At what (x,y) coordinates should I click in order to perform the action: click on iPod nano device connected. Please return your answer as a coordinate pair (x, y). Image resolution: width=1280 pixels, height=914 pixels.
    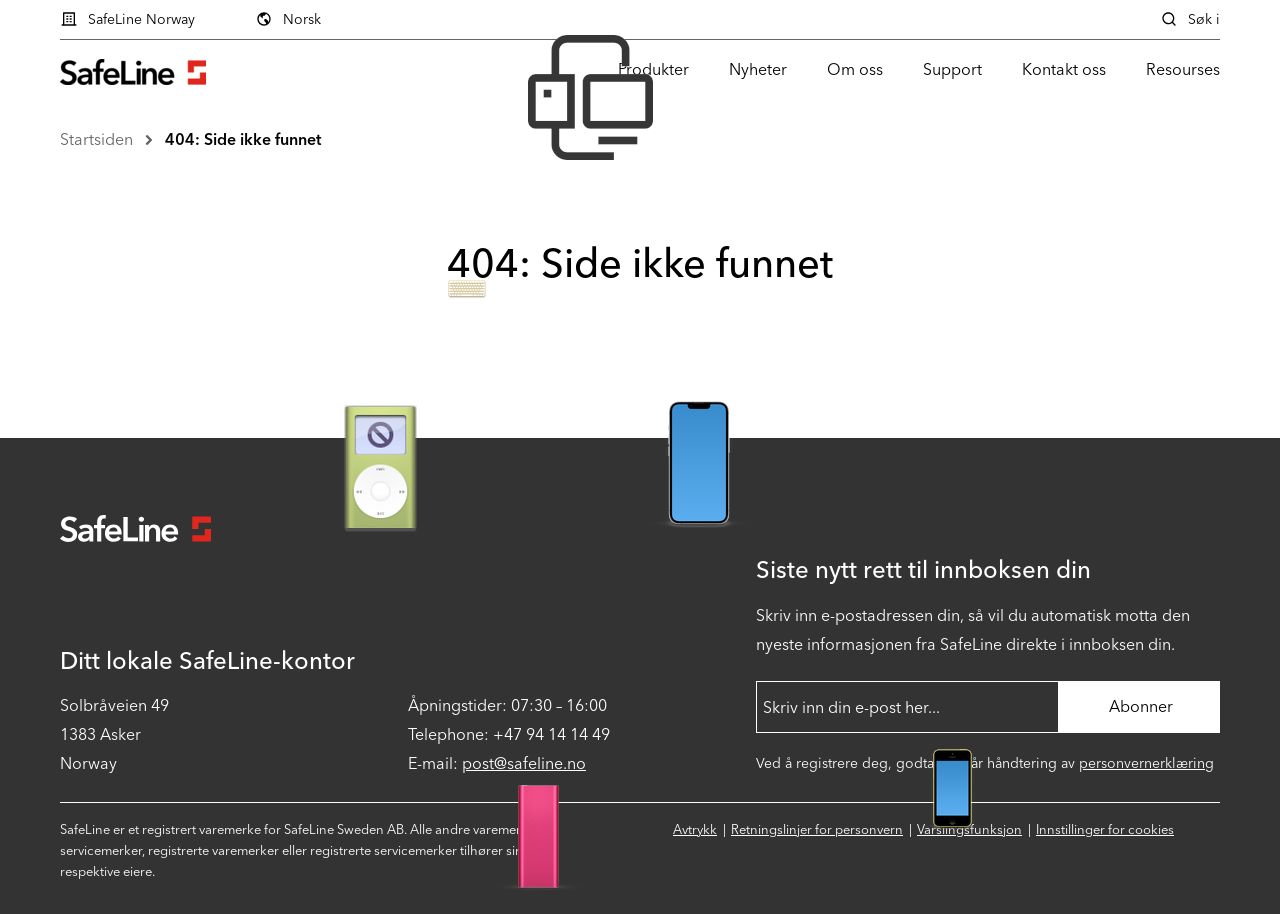
    Looking at the image, I should click on (538, 838).